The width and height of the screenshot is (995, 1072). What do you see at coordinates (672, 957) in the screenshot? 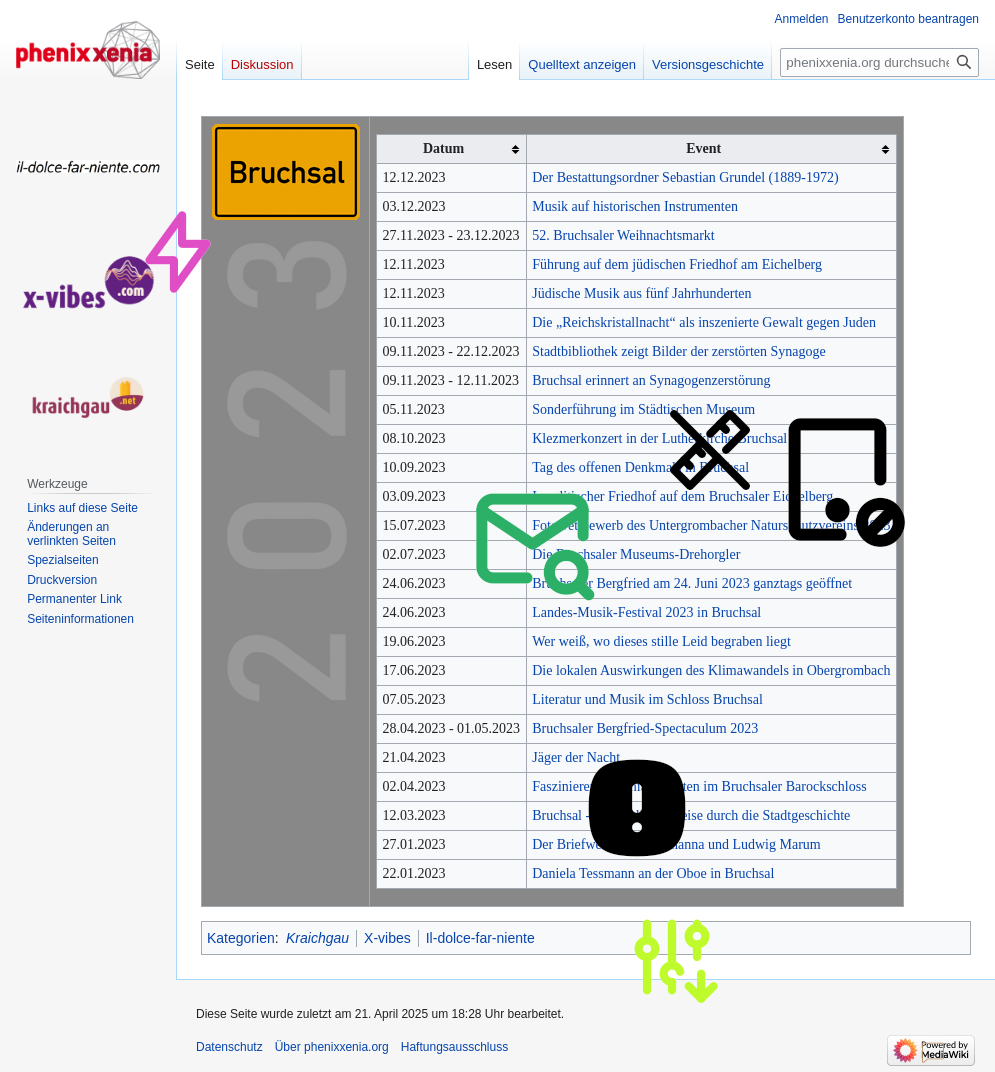
I see `adjust settings or preferences` at bounding box center [672, 957].